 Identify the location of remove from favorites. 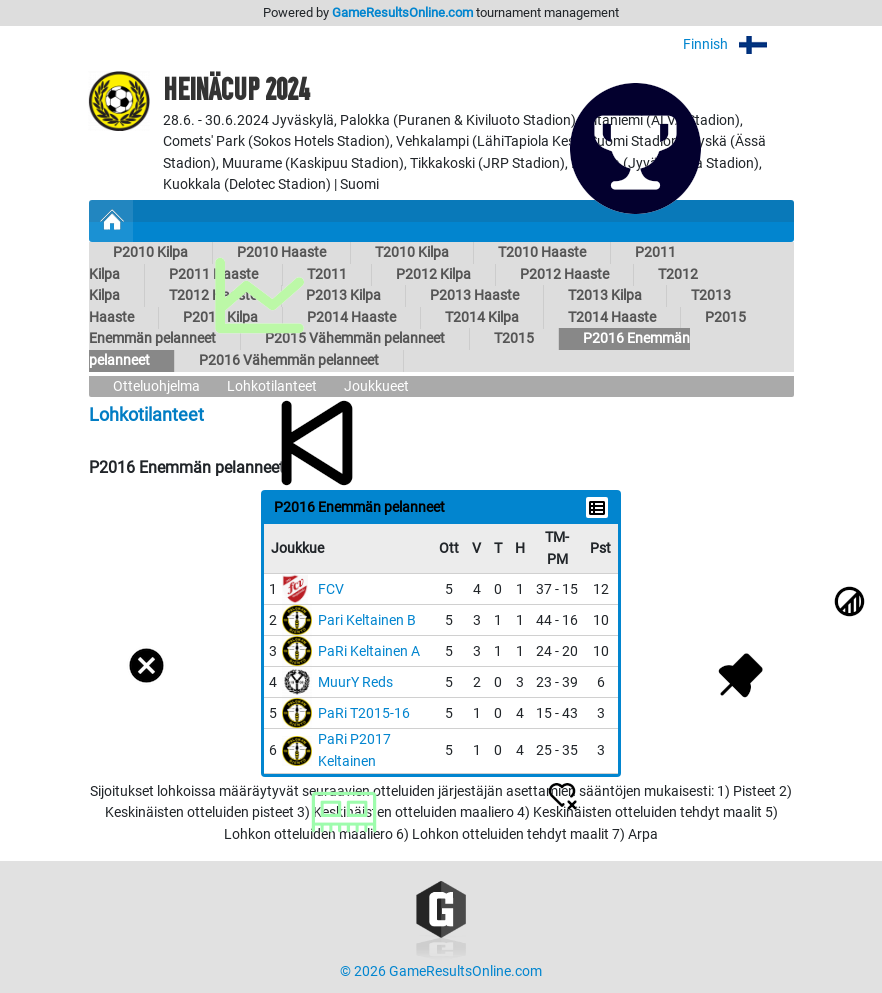
(562, 795).